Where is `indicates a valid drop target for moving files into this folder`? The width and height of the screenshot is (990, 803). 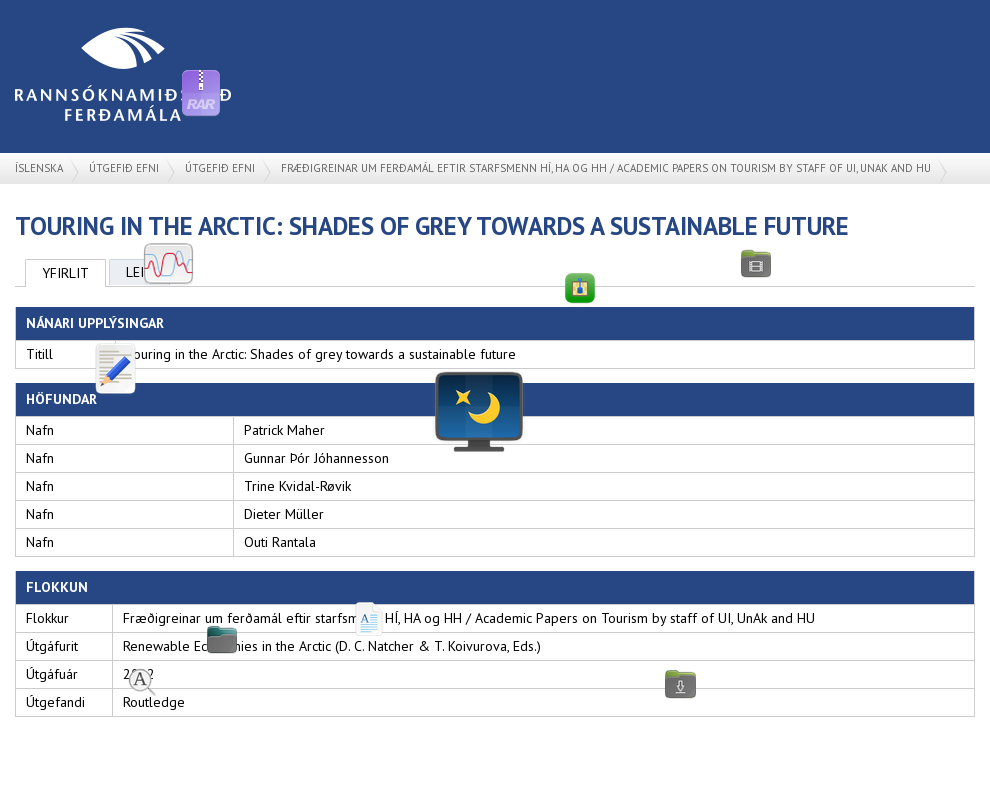 indicates a valid drop target for moving files into this folder is located at coordinates (222, 639).